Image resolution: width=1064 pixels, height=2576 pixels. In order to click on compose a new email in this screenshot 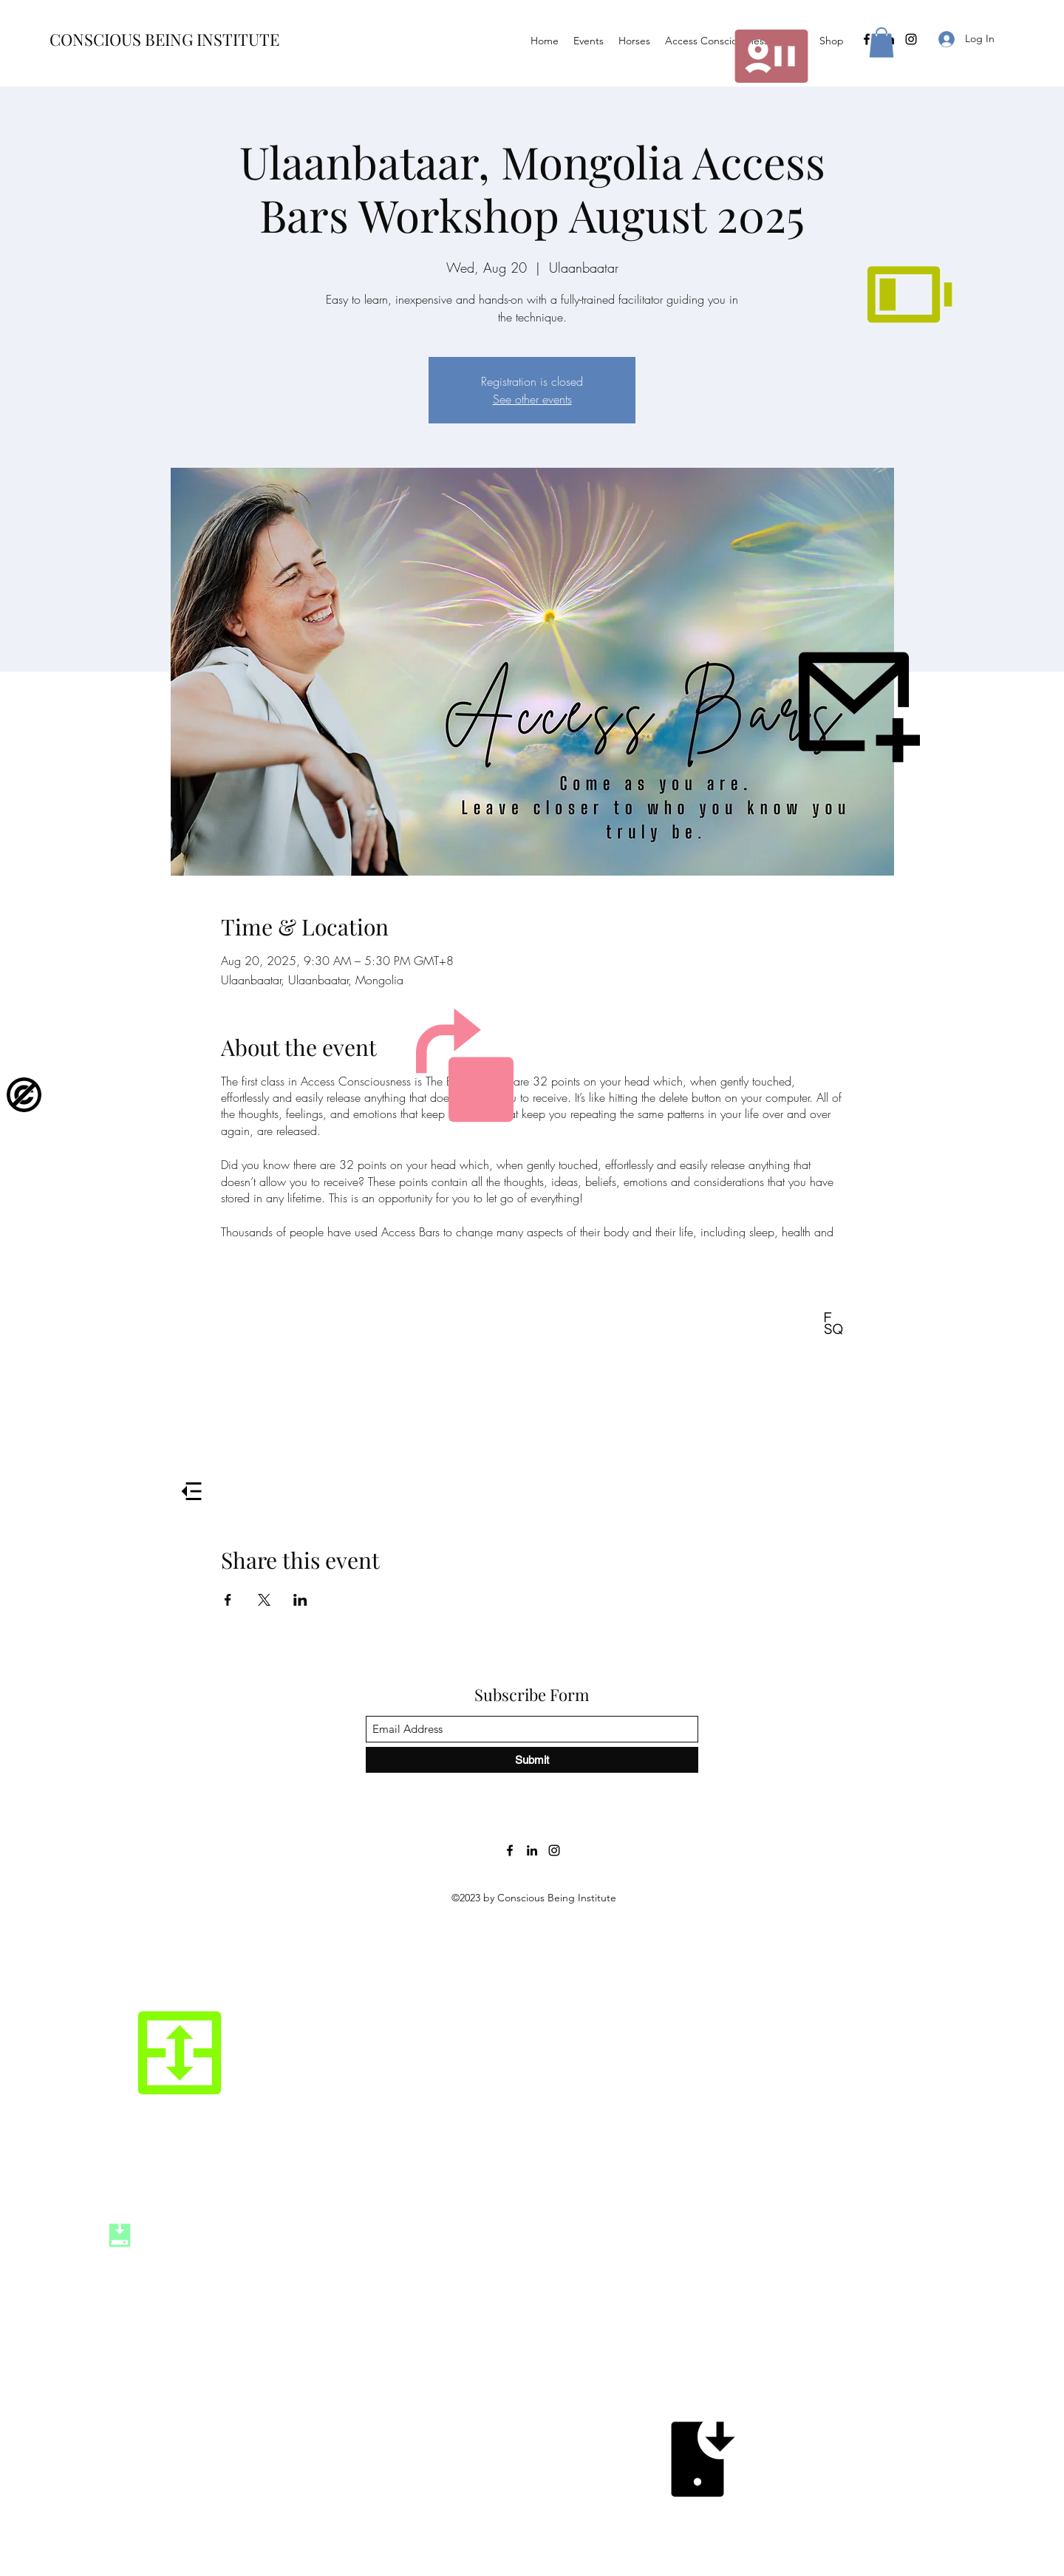, I will do `click(853, 701)`.